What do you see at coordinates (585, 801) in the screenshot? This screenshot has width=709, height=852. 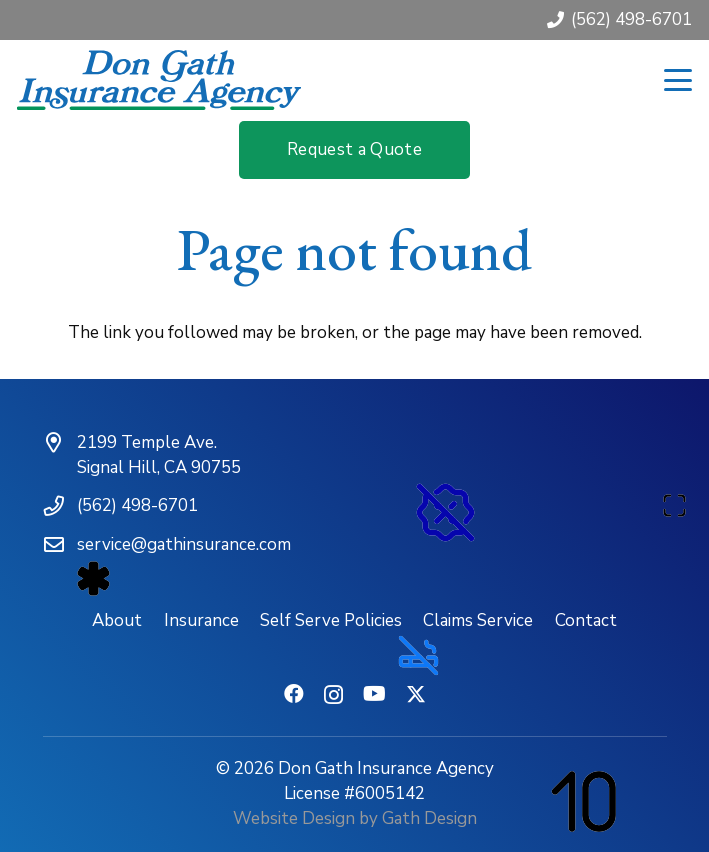 I see `indicates item number 10 in a list or sequence` at bounding box center [585, 801].